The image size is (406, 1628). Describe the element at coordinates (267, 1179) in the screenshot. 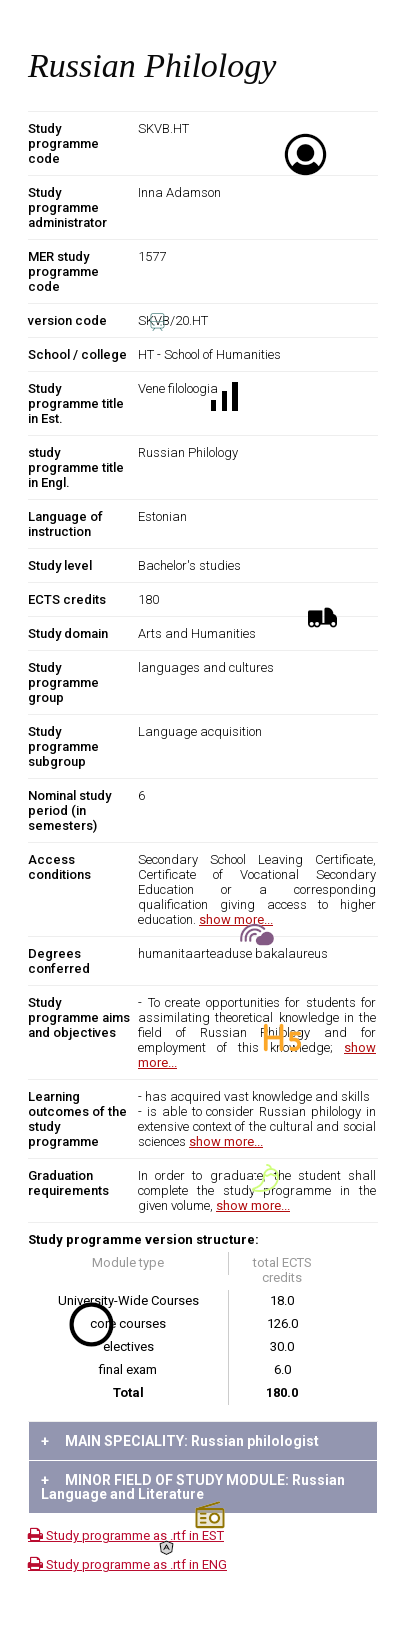

I see `indicates spicy or hot food items` at that location.